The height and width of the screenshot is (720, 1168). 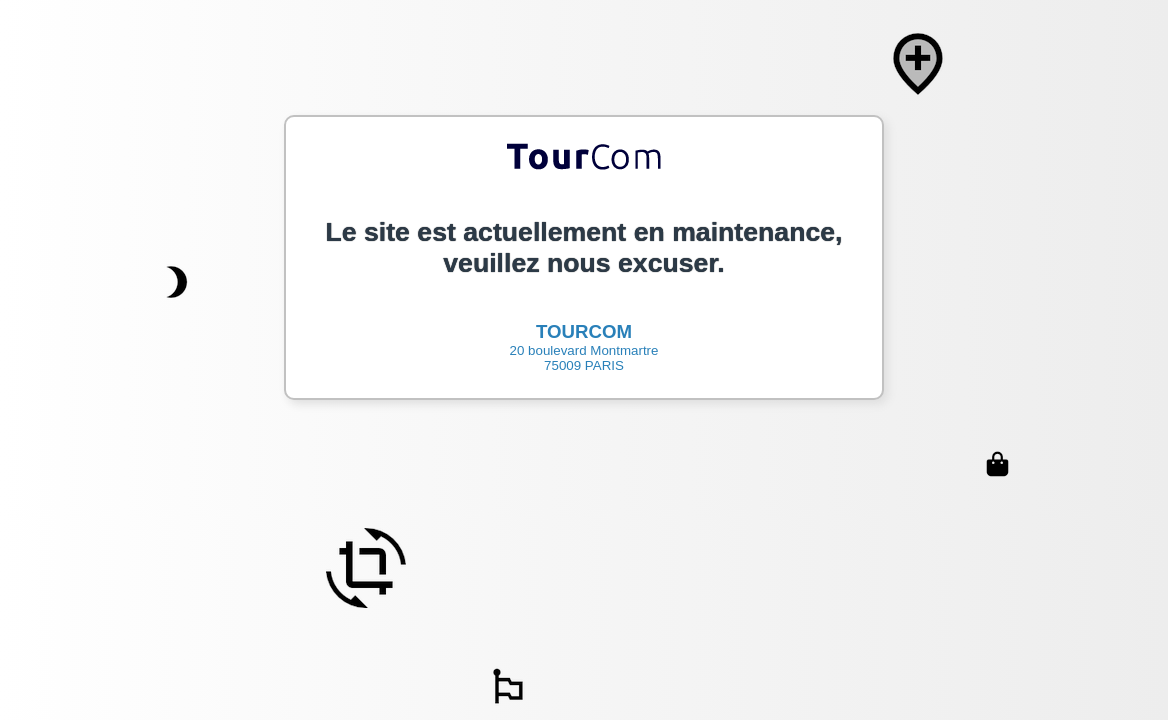 I want to click on add a new location pin to the map, so click(x=918, y=64).